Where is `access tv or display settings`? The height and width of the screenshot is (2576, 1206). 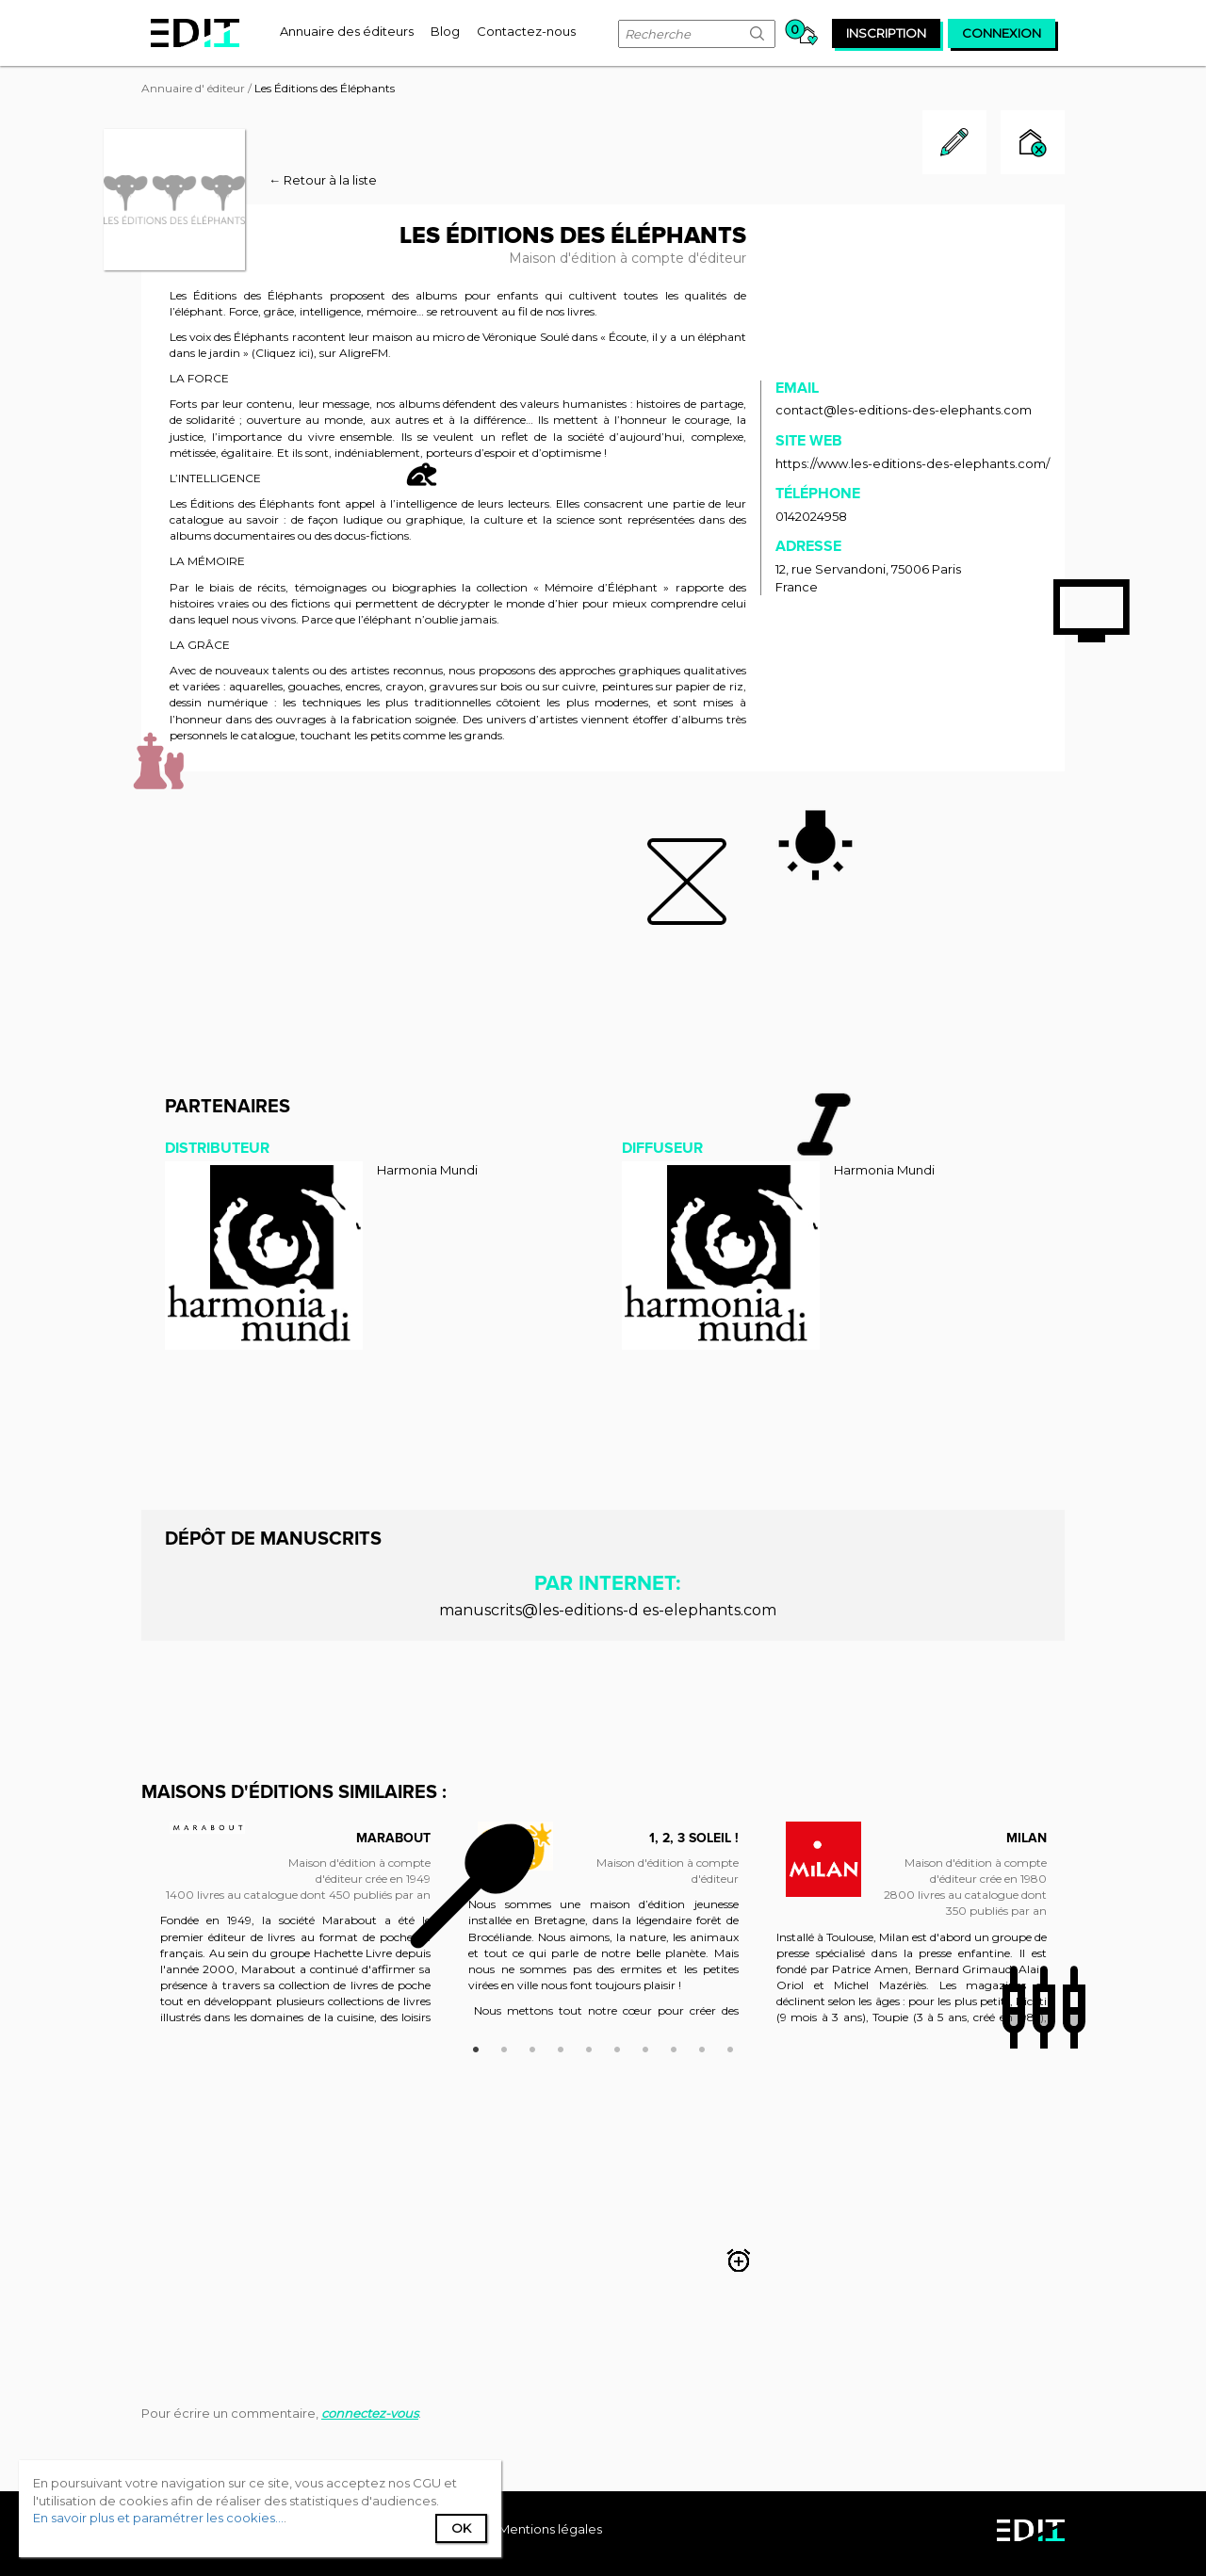
access tv or display settings is located at coordinates (1091, 610).